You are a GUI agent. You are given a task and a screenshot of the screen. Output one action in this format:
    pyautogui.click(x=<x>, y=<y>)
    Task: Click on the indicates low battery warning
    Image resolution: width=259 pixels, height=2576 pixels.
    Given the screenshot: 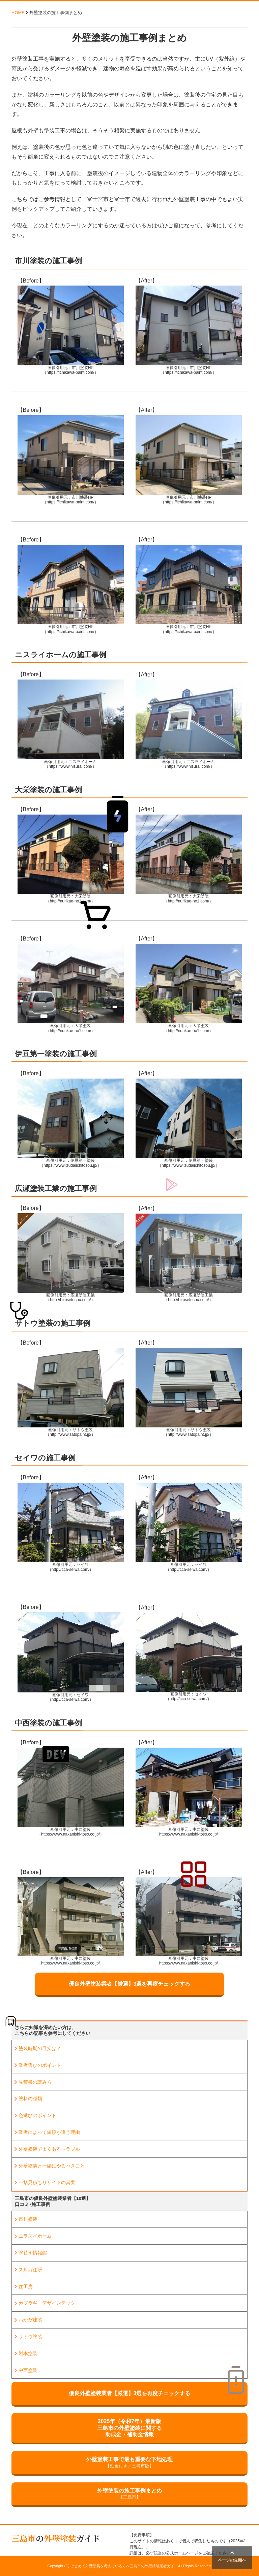 What is the action you would take?
    pyautogui.click(x=236, y=2380)
    